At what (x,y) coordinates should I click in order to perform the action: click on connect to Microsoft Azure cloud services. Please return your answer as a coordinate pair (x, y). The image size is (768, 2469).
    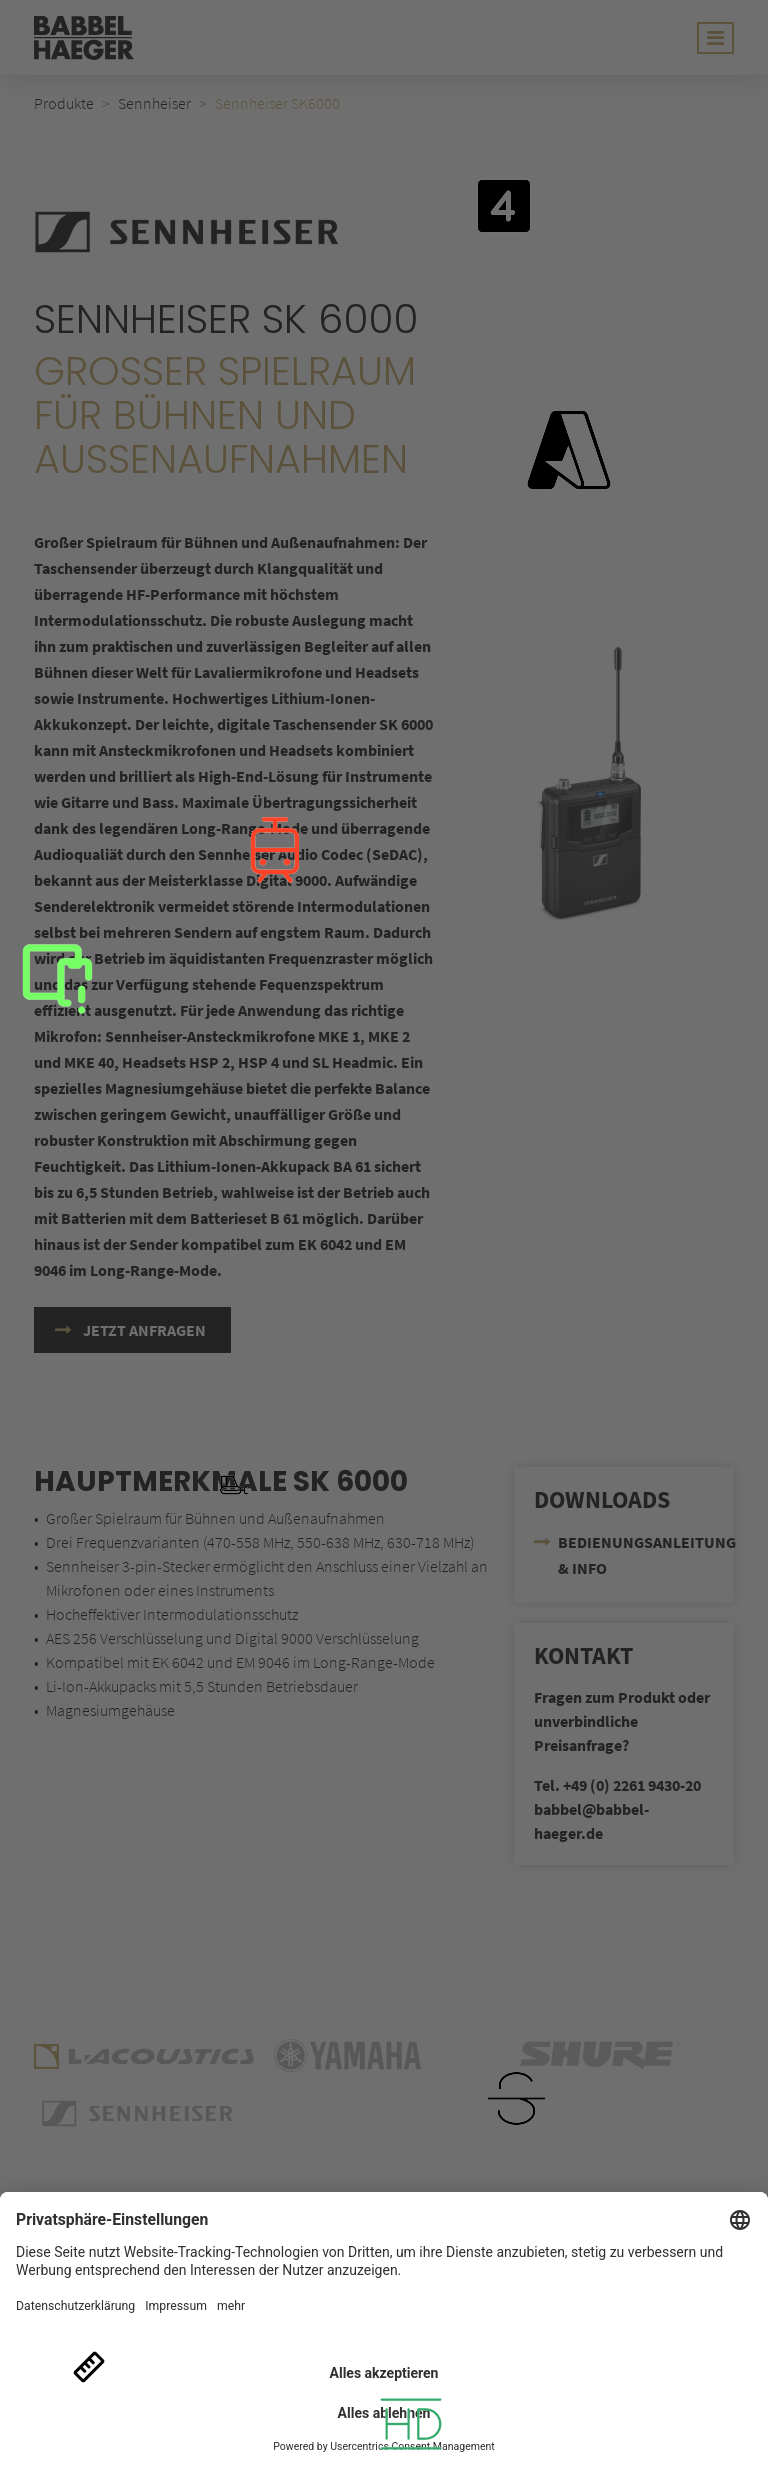
    Looking at the image, I should click on (569, 450).